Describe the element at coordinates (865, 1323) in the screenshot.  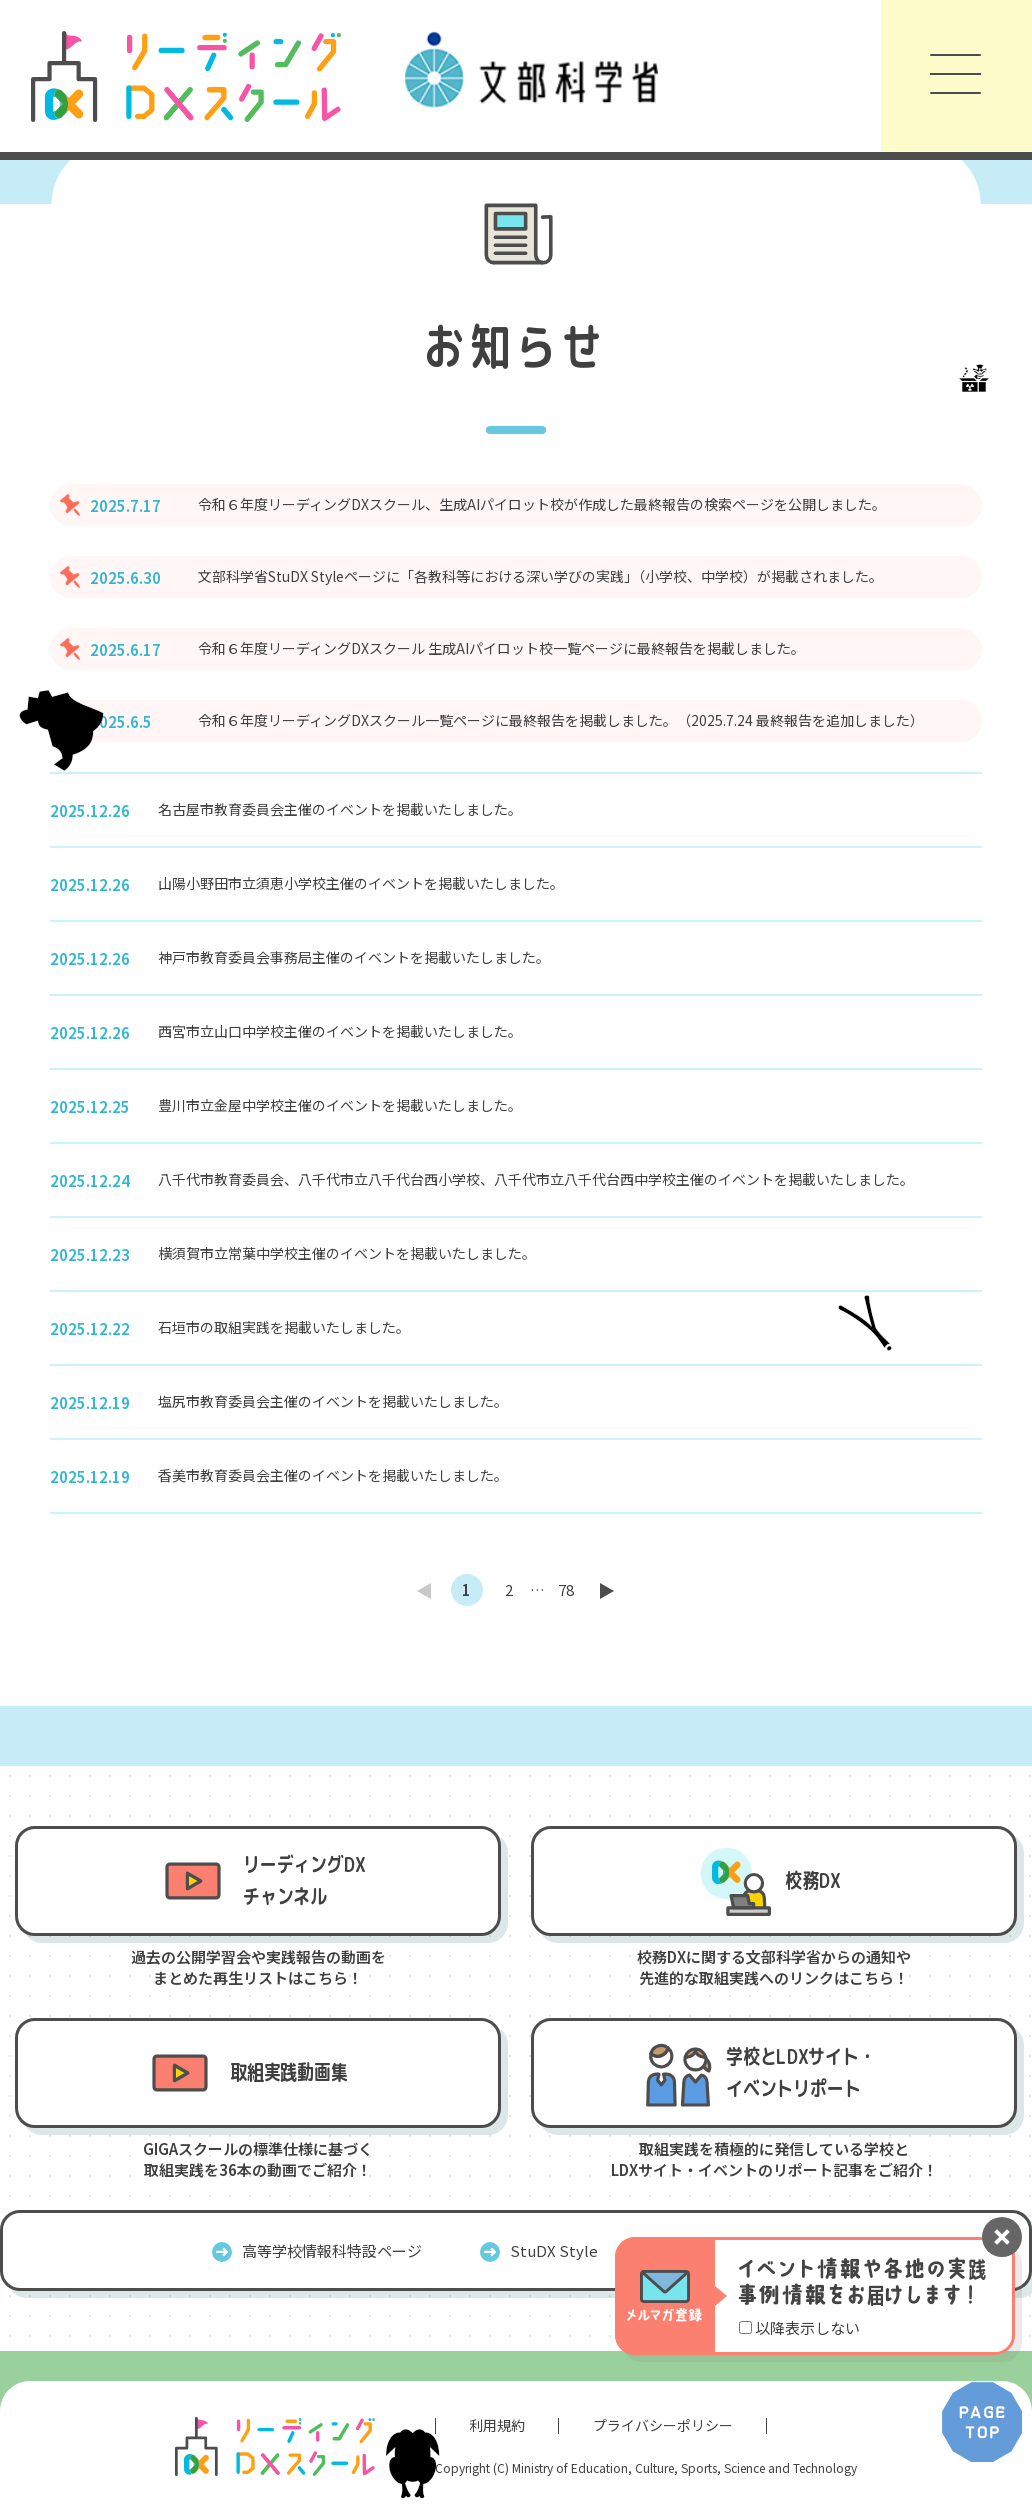
I see `dowsing or divination tool in a game interface` at that location.